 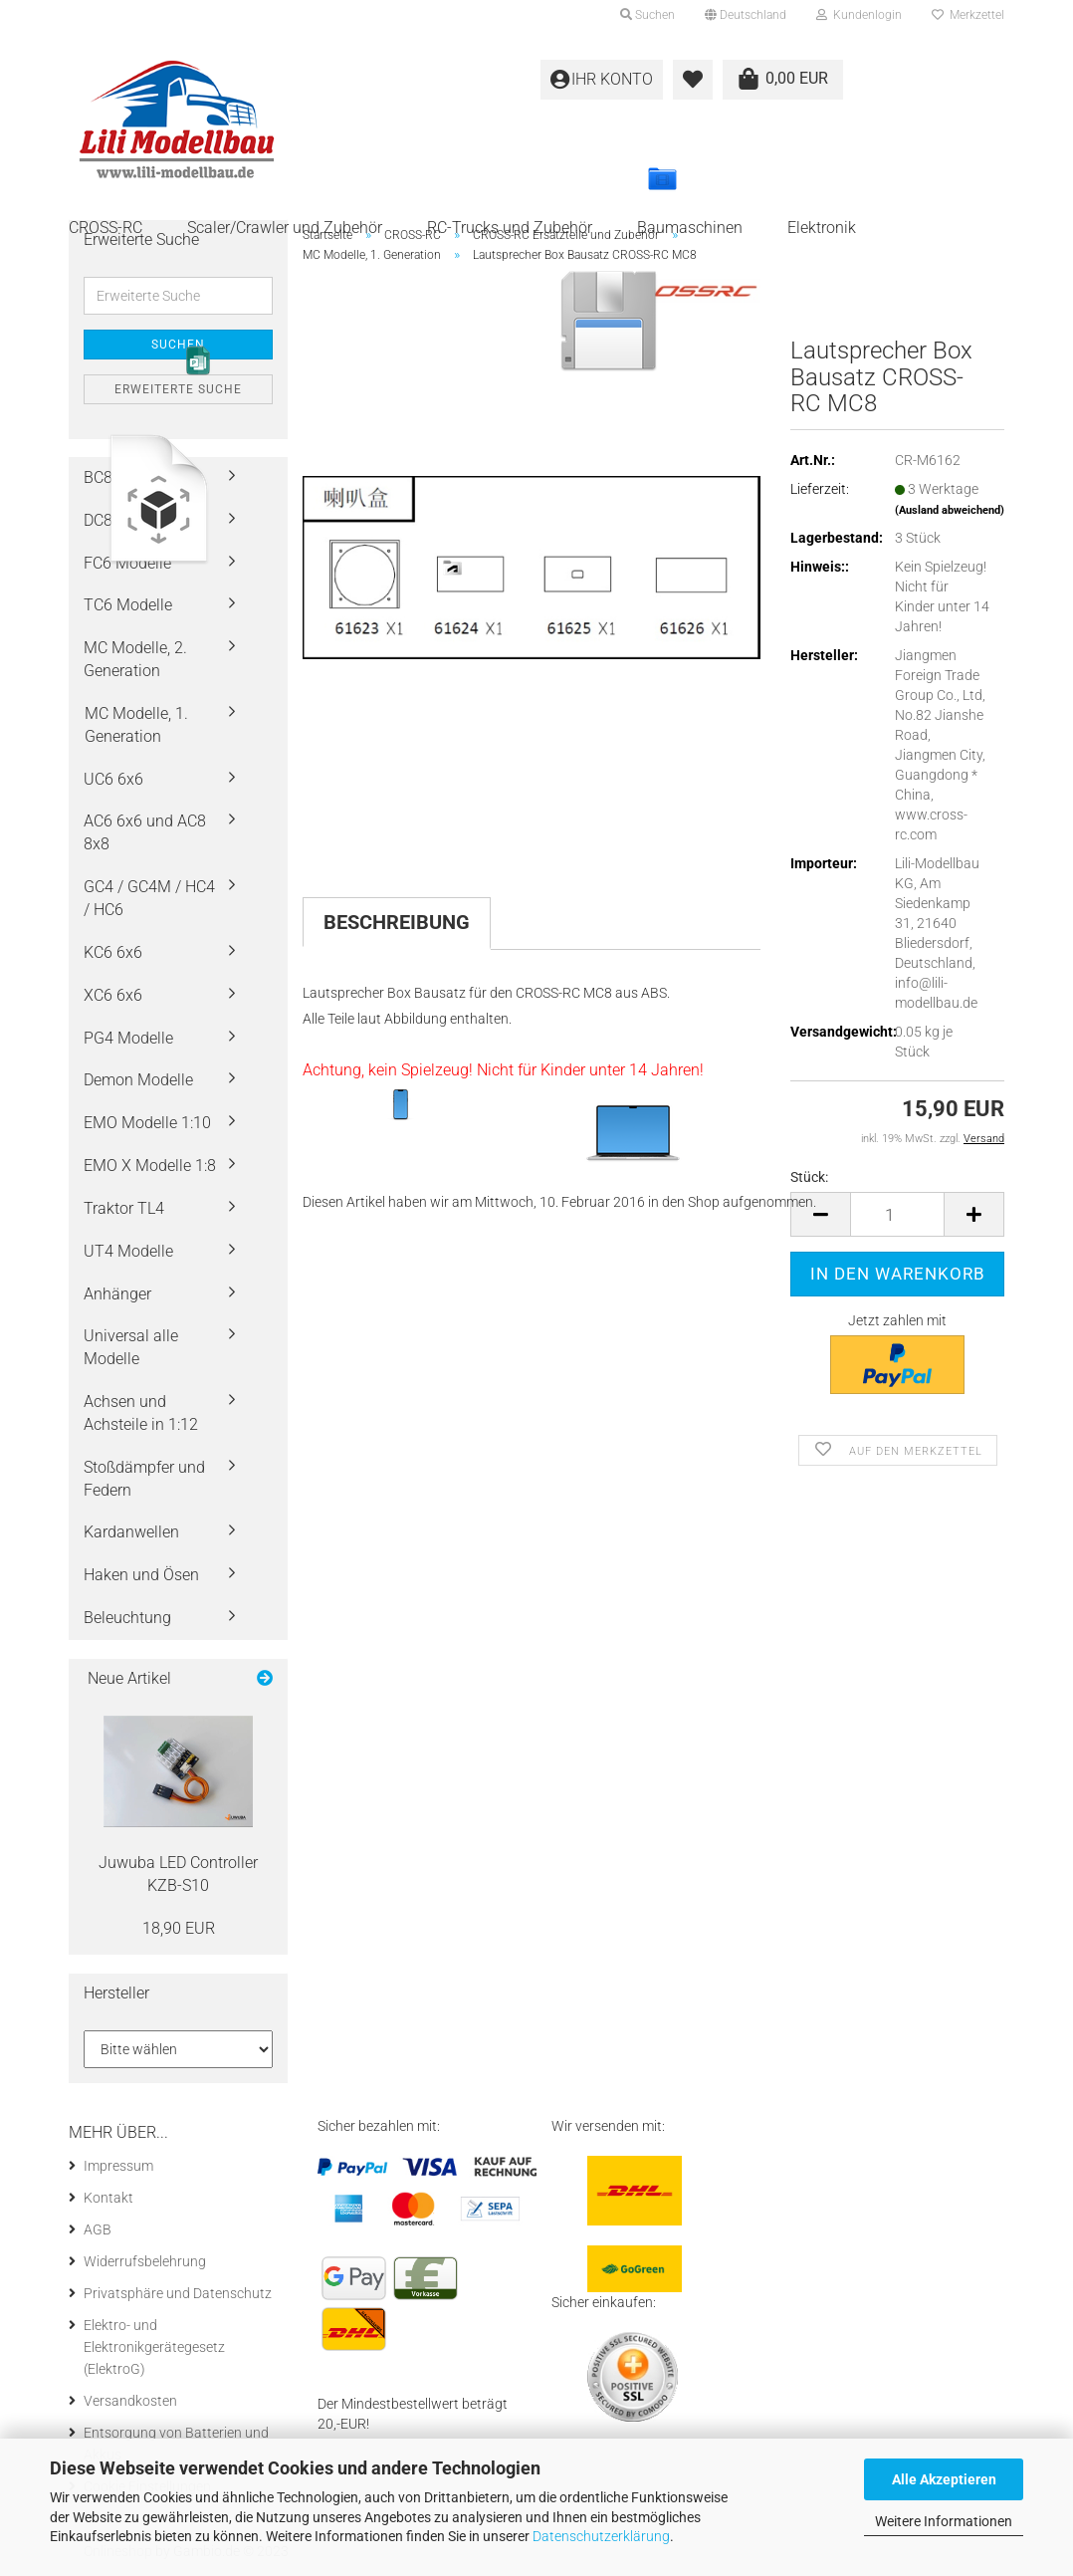 What do you see at coordinates (452, 568) in the screenshot?
I see `open autodesk project files folder` at bounding box center [452, 568].